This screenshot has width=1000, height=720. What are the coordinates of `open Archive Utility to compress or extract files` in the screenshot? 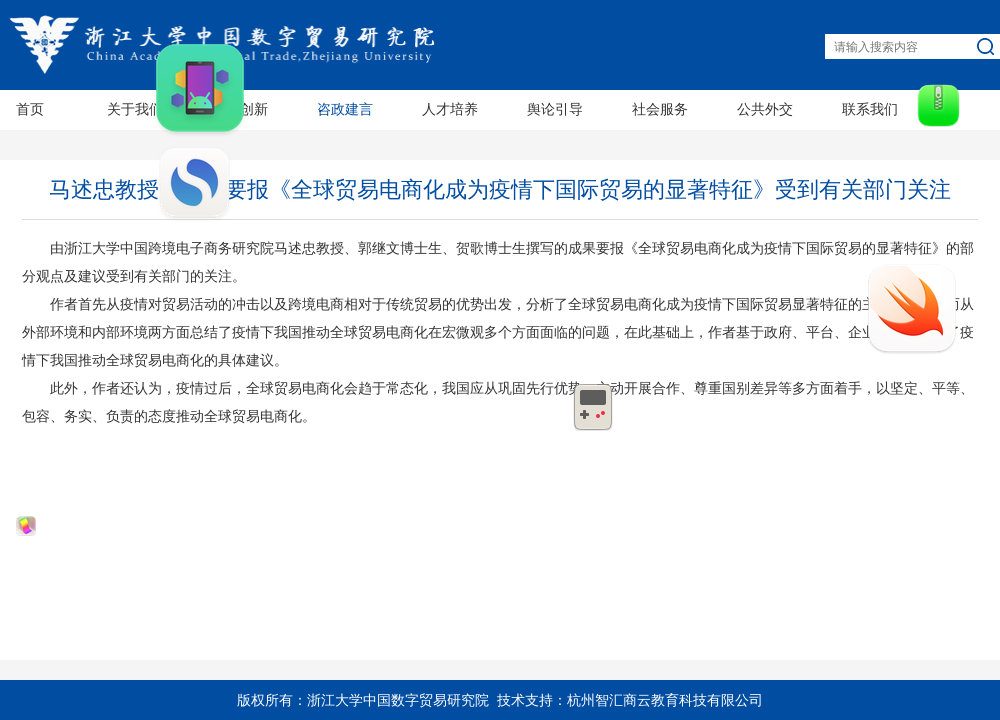 It's located at (938, 105).